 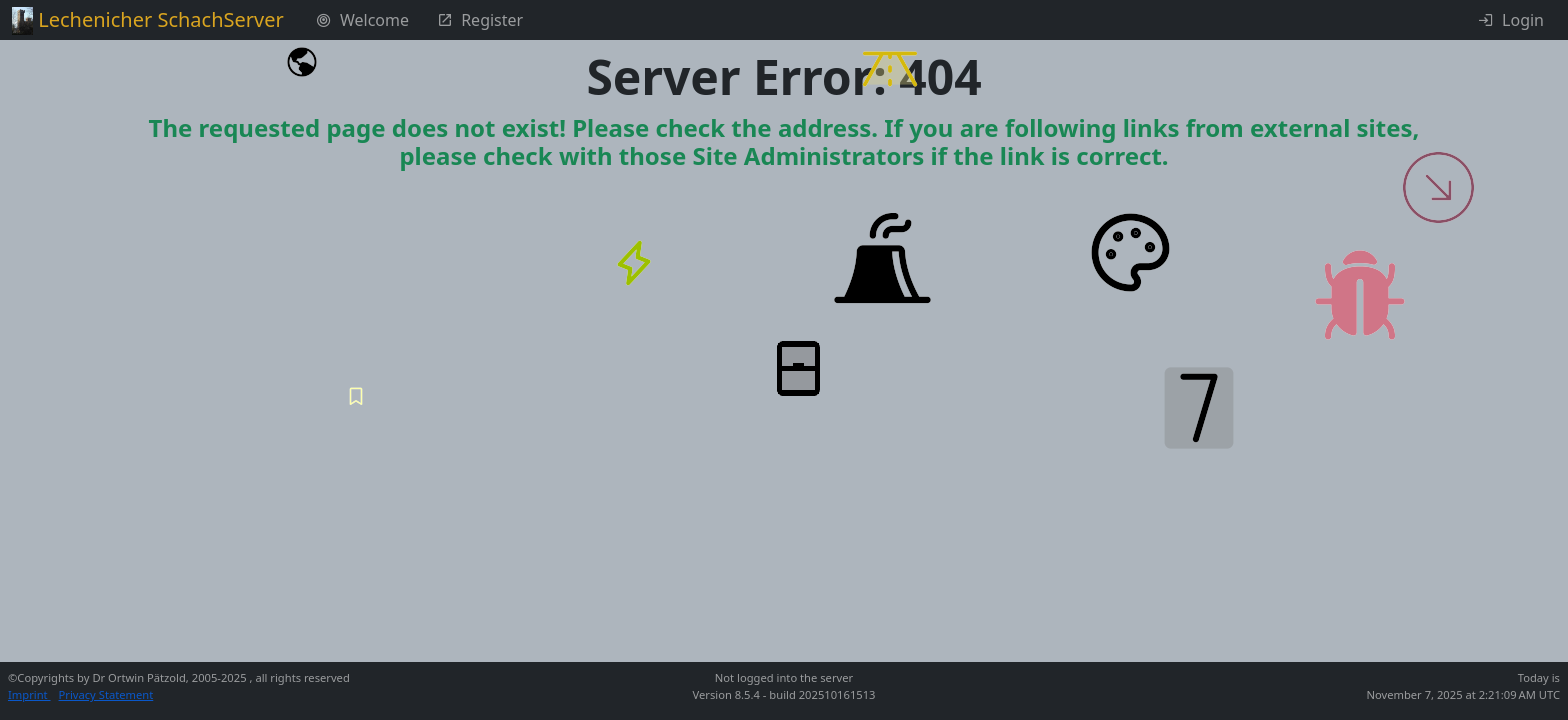 What do you see at coordinates (1199, 408) in the screenshot?
I see `indicates item number seven in a list or sequence` at bounding box center [1199, 408].